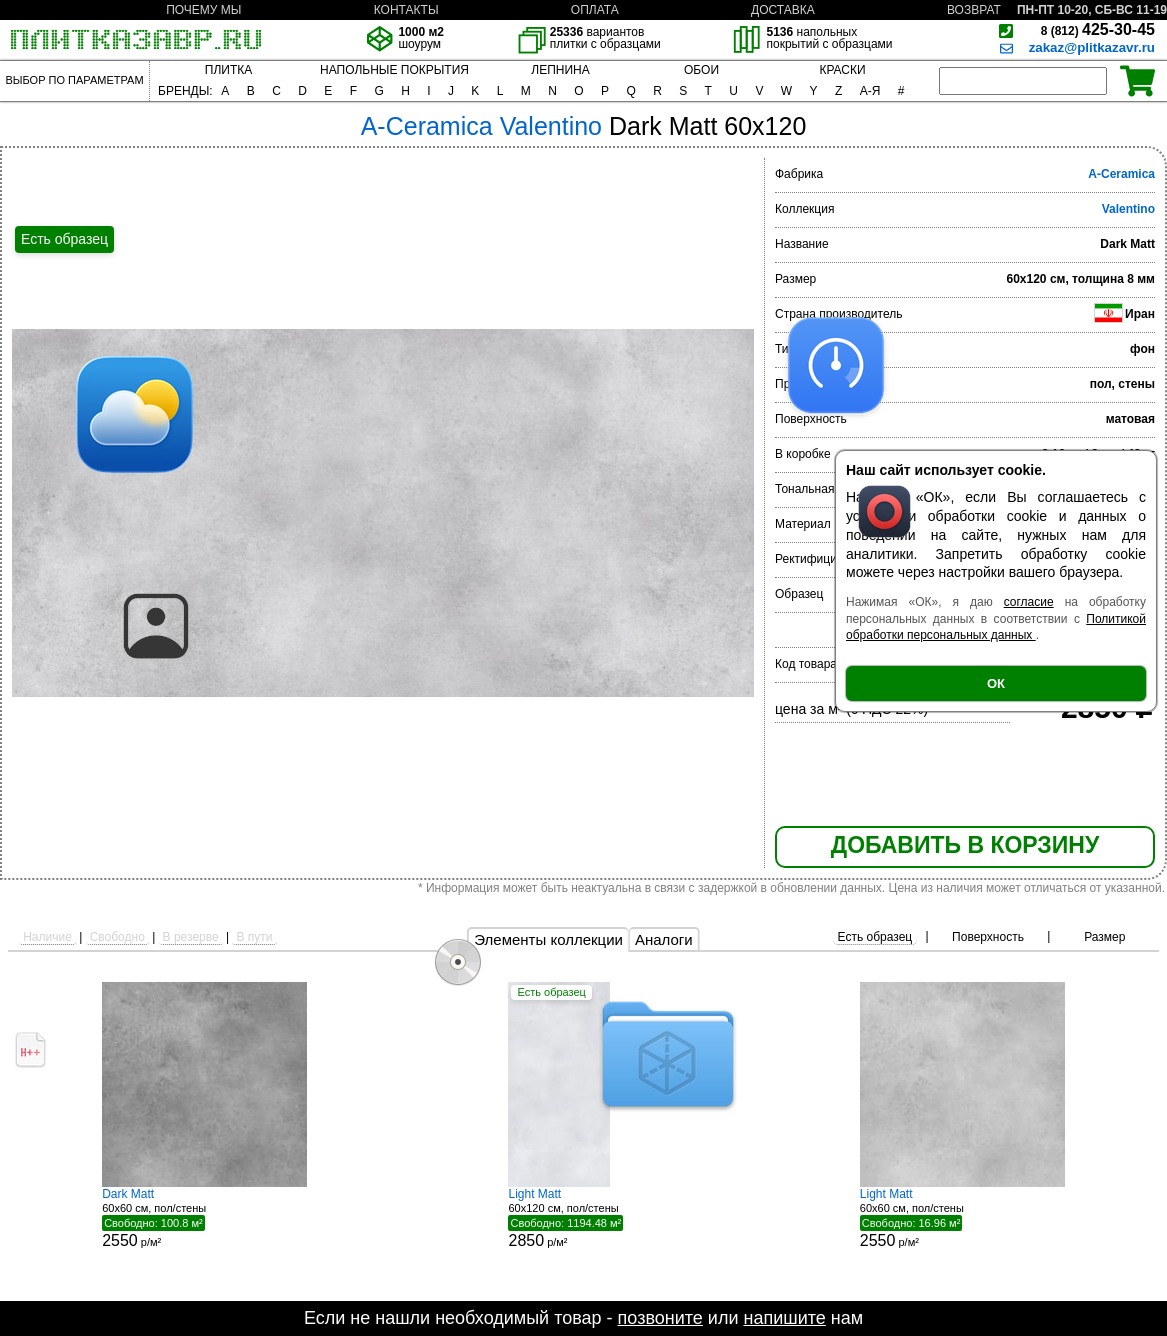  I want to click on open 3D files folder, so click(668, 1054).